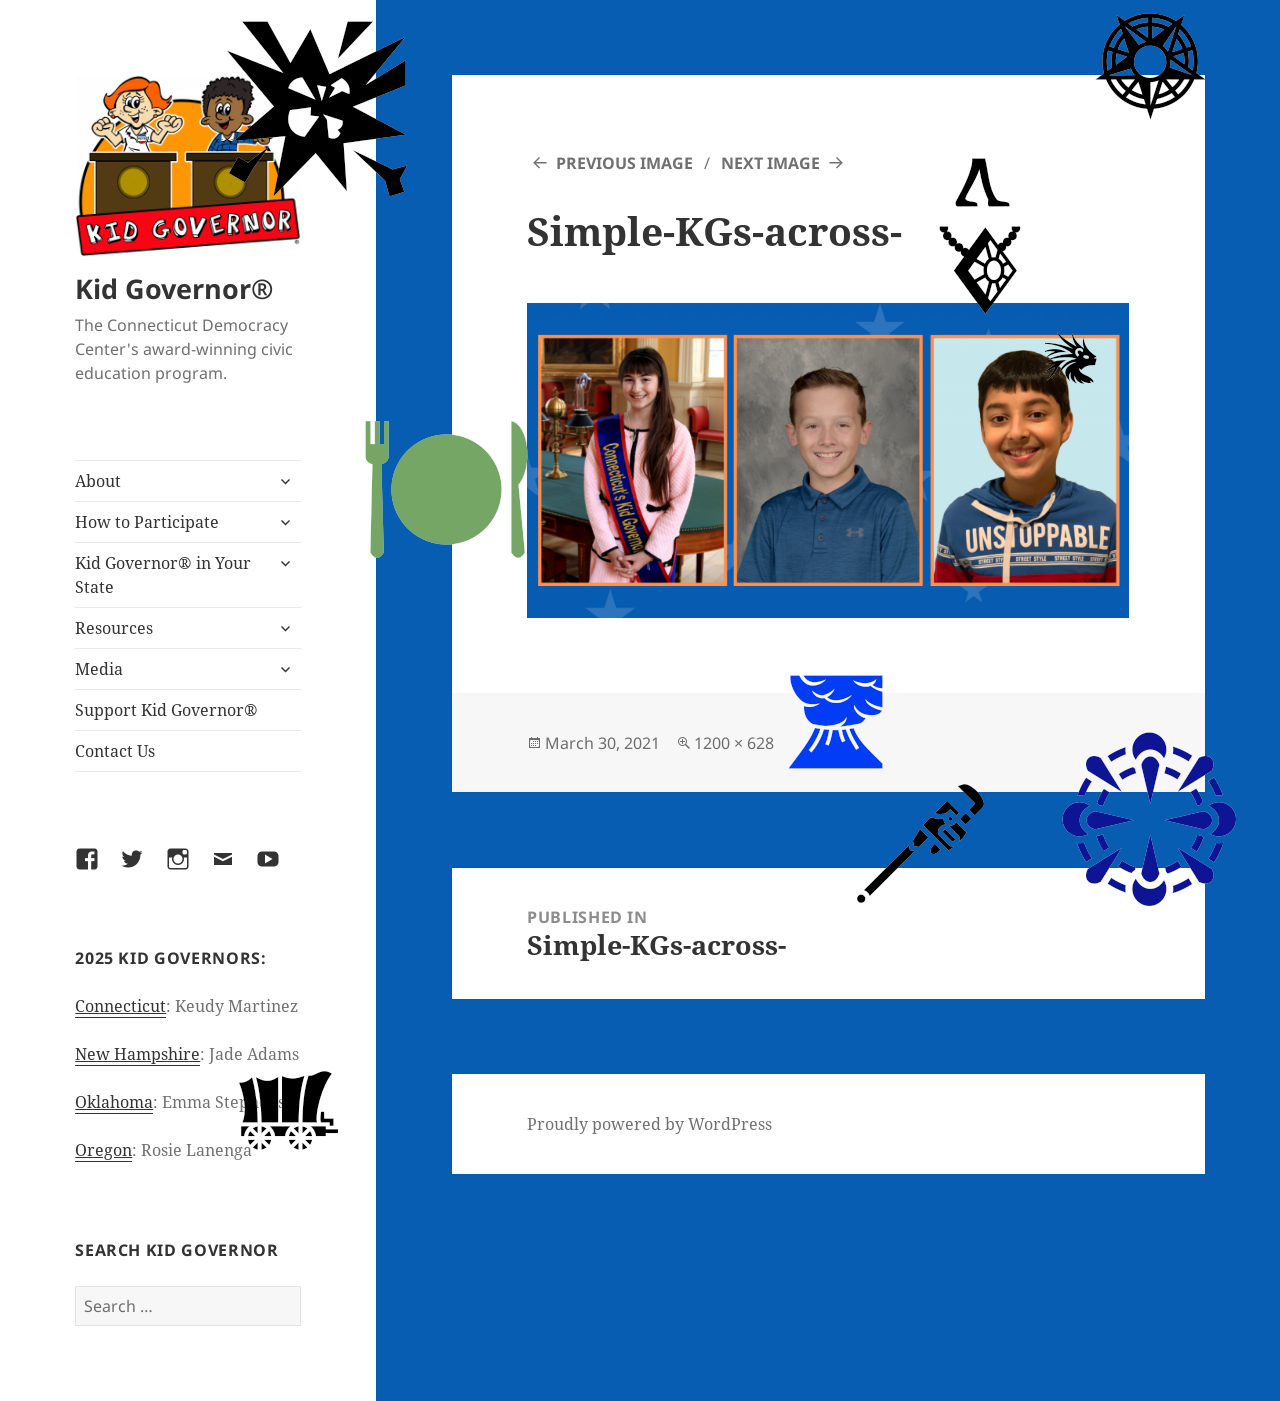 The height and width of the screenshot is (1401, 1280). I want to click on indicates volcanic activity or geological hazard, so click(836, 722).